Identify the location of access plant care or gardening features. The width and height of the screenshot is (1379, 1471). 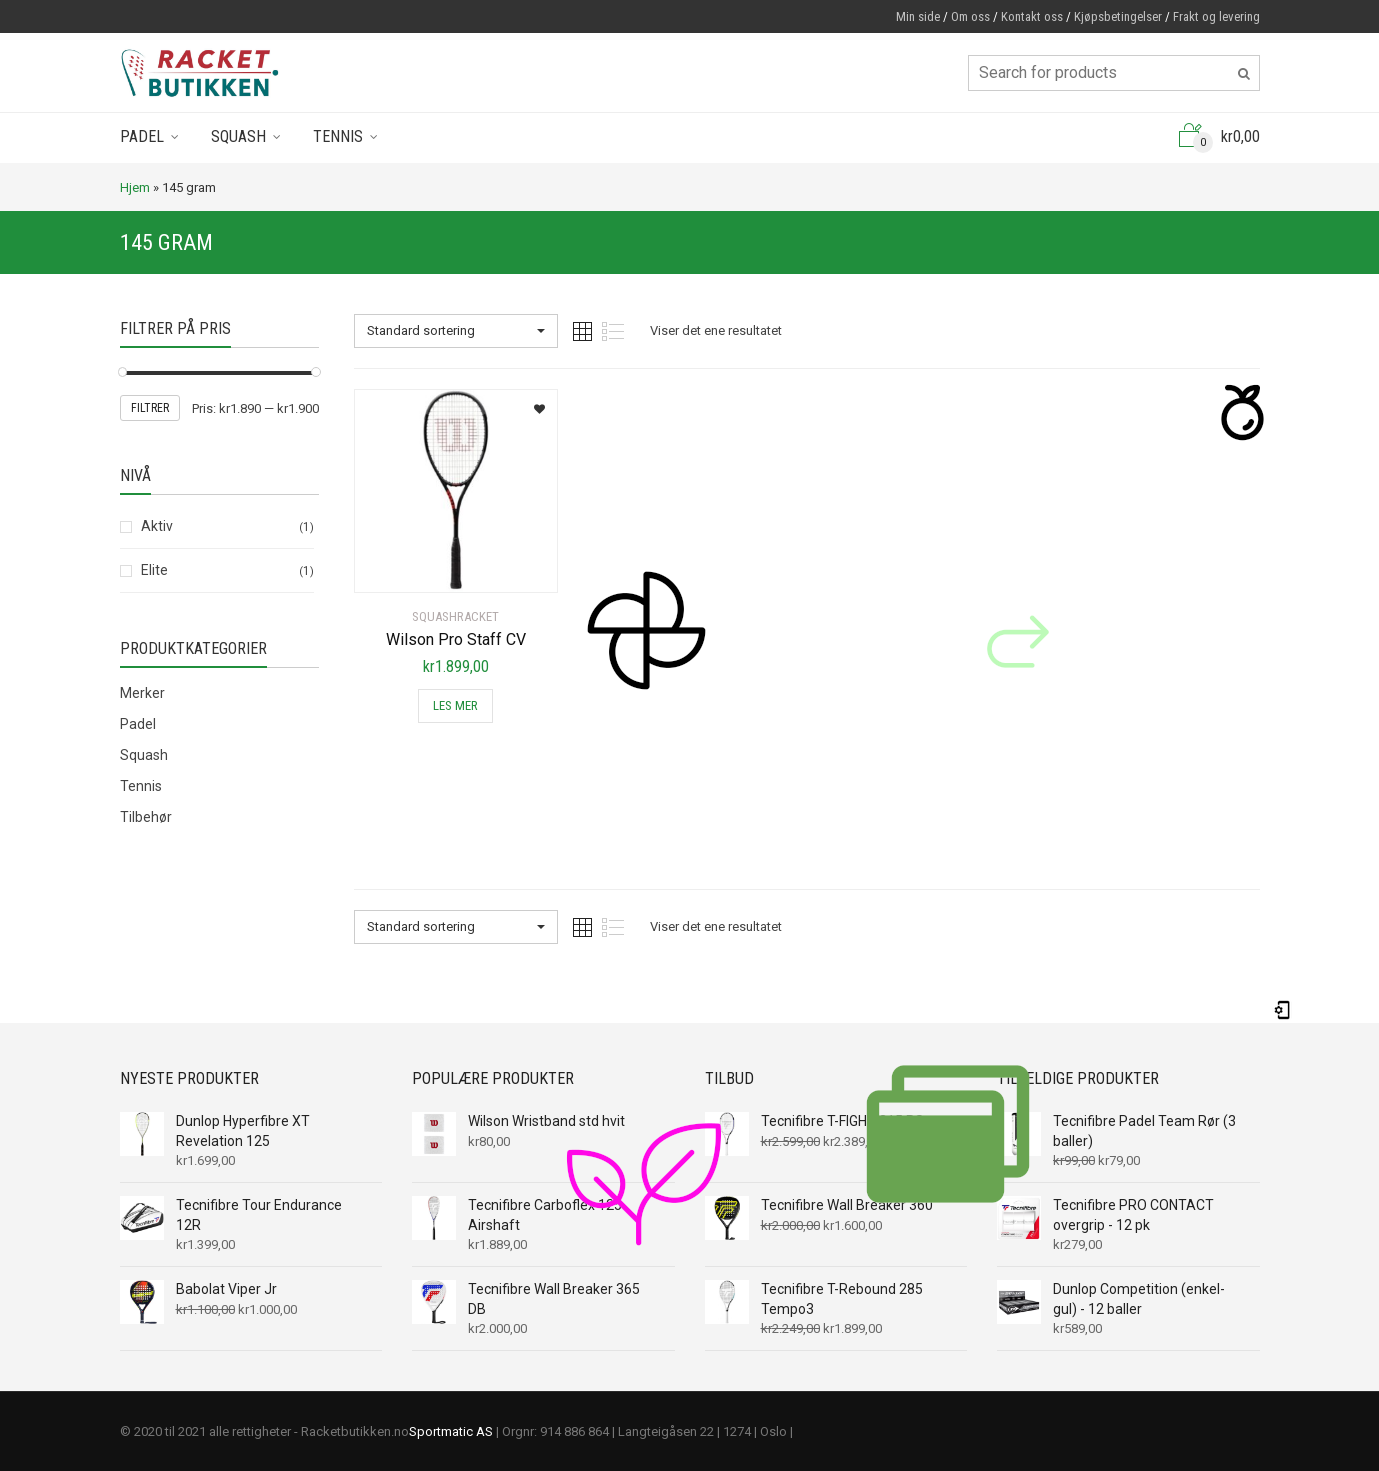
(644, 1179).